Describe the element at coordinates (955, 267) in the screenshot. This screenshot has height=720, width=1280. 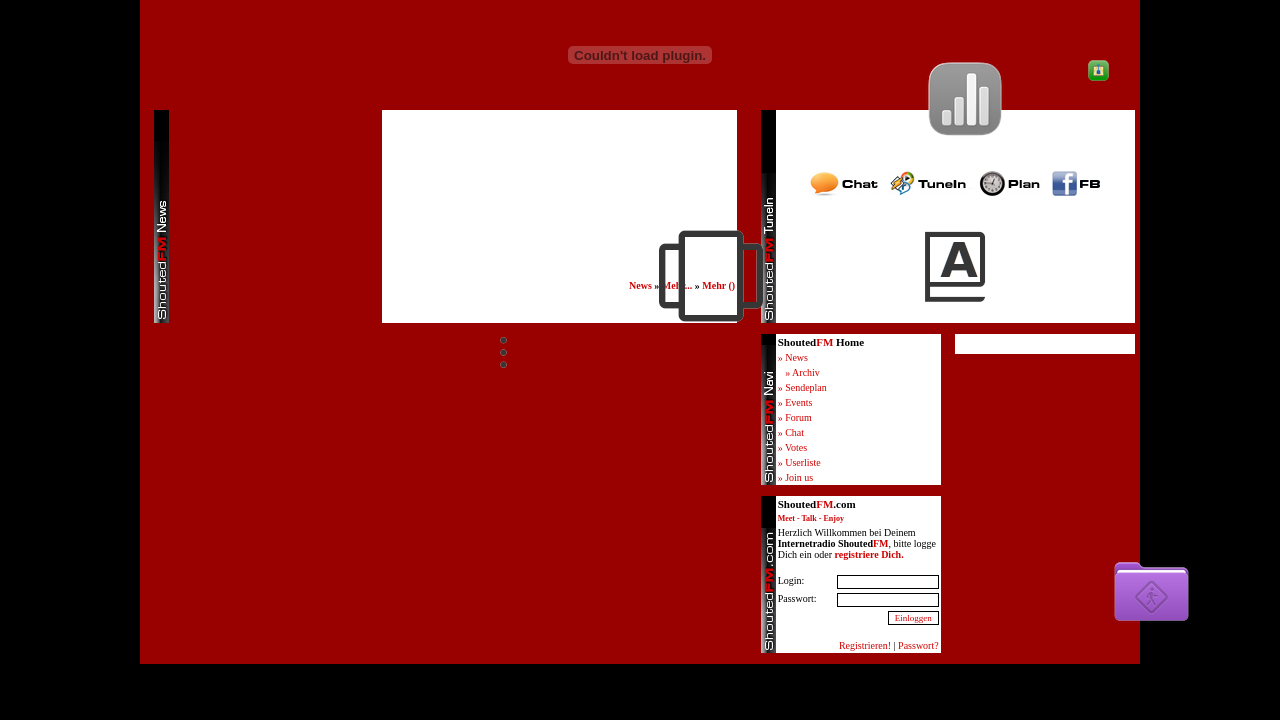
I see `open the dictionary app` at that location.